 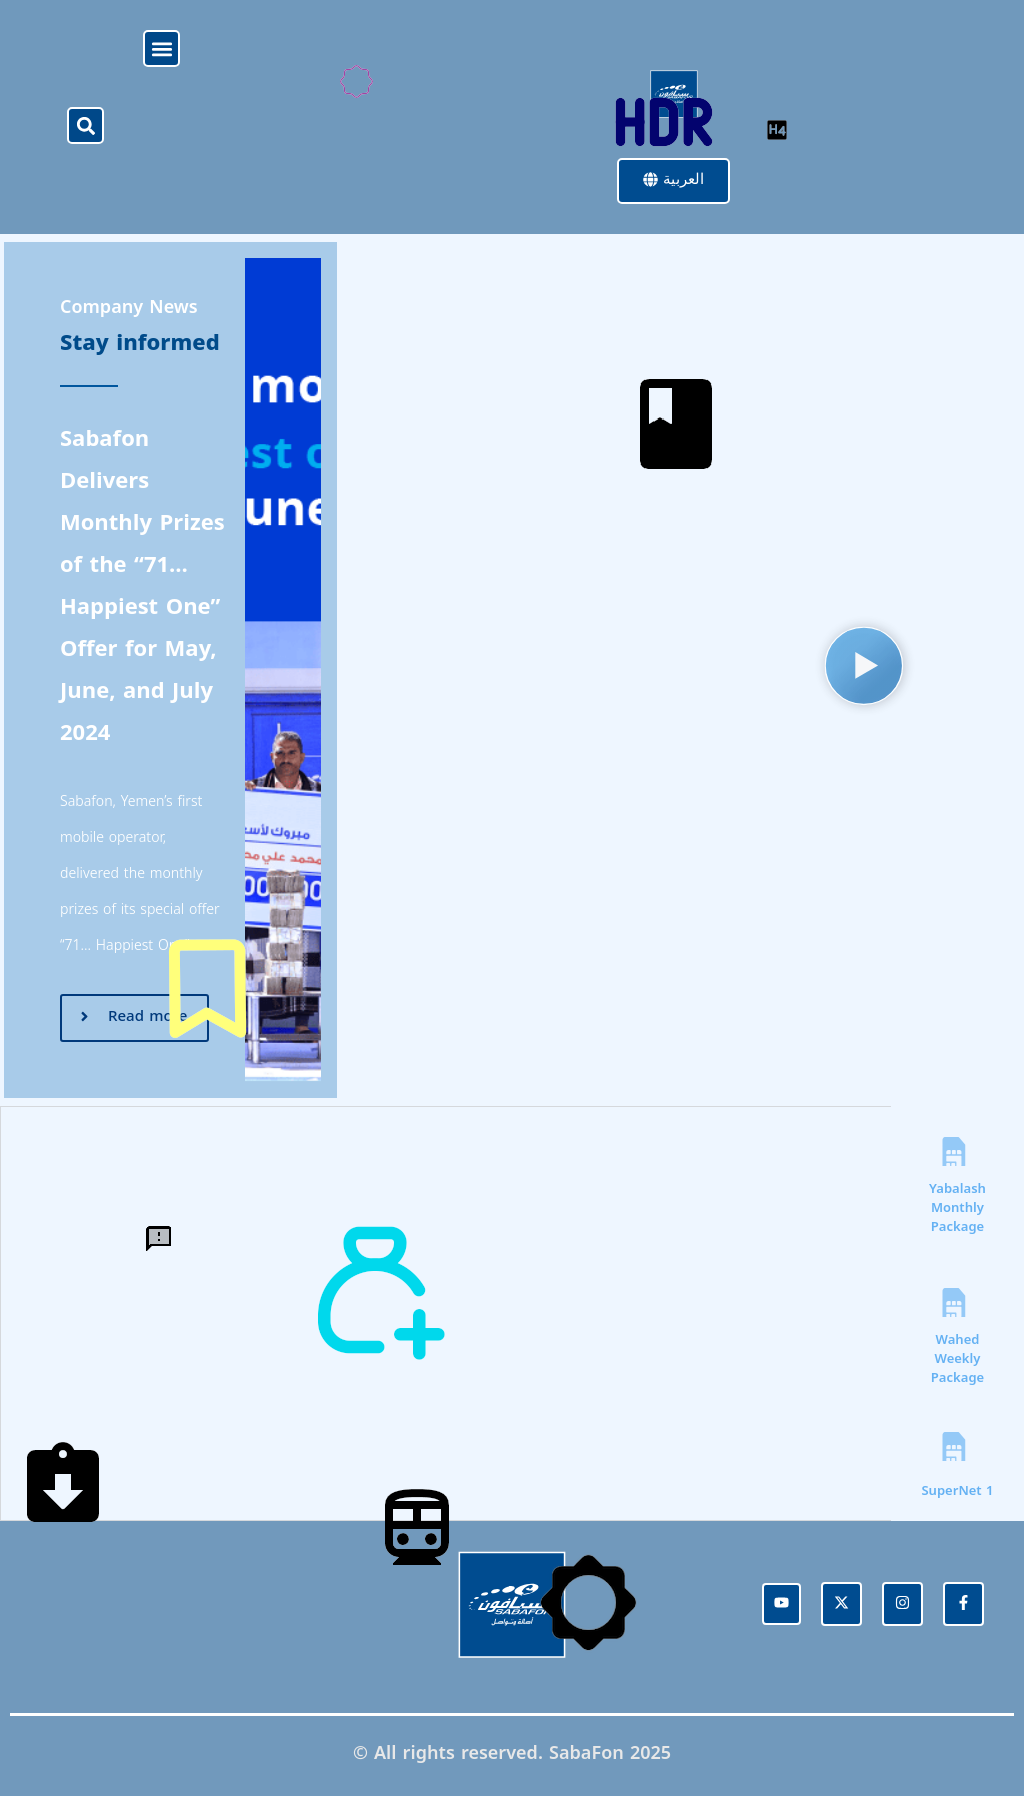 I want to click on get subway or metro directions, so click(x=417, y=1529).